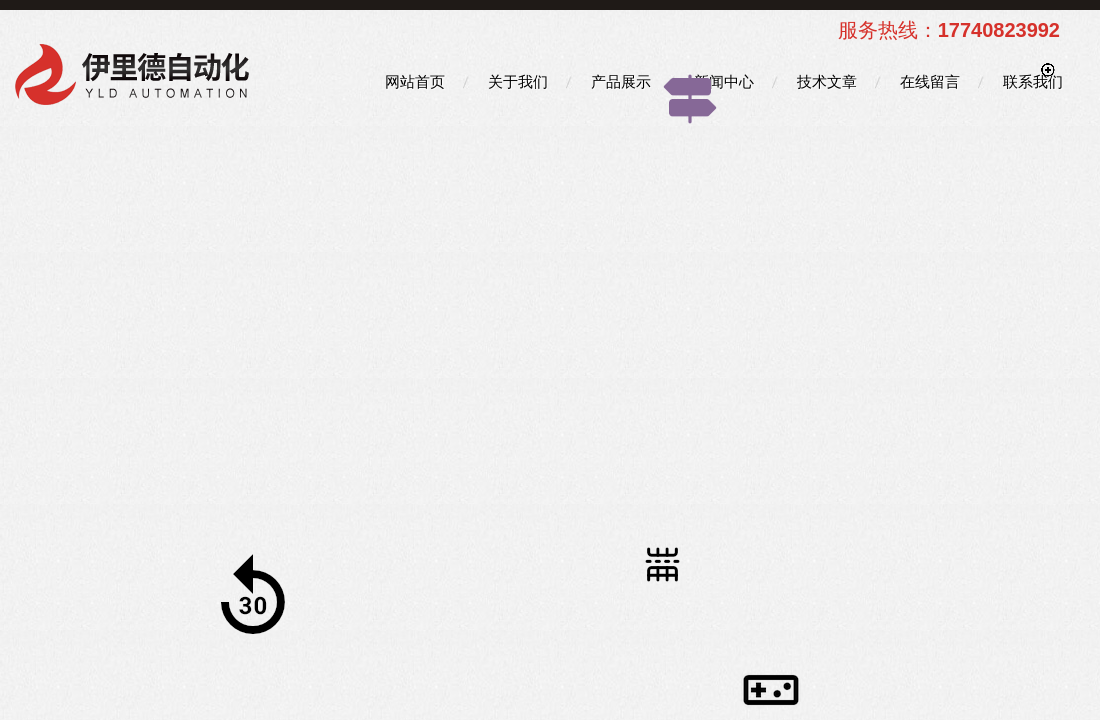 This screenshot has height=720, width=1100. What do you see at coordinates (253, 598) in the screenshot?
I see `replay the last 30 seconds` at bounding box center [253, 598].